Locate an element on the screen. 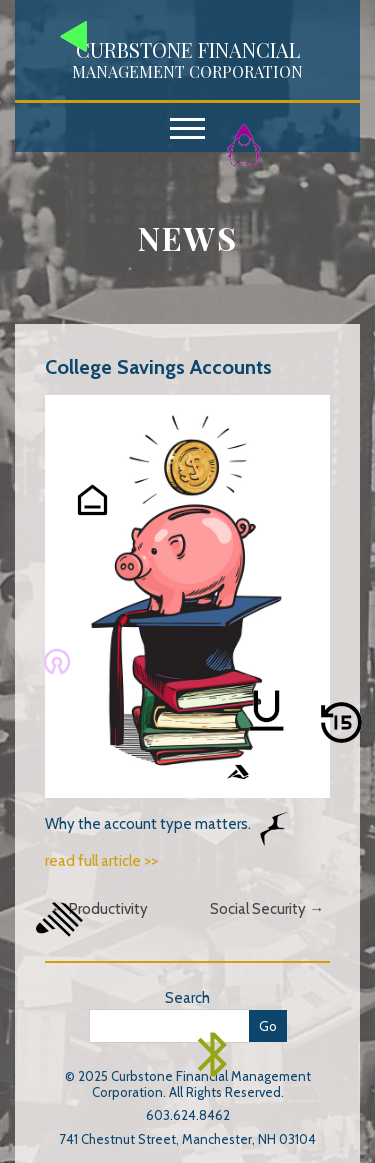  navigate to home screen is located at coordinates (92, 500).